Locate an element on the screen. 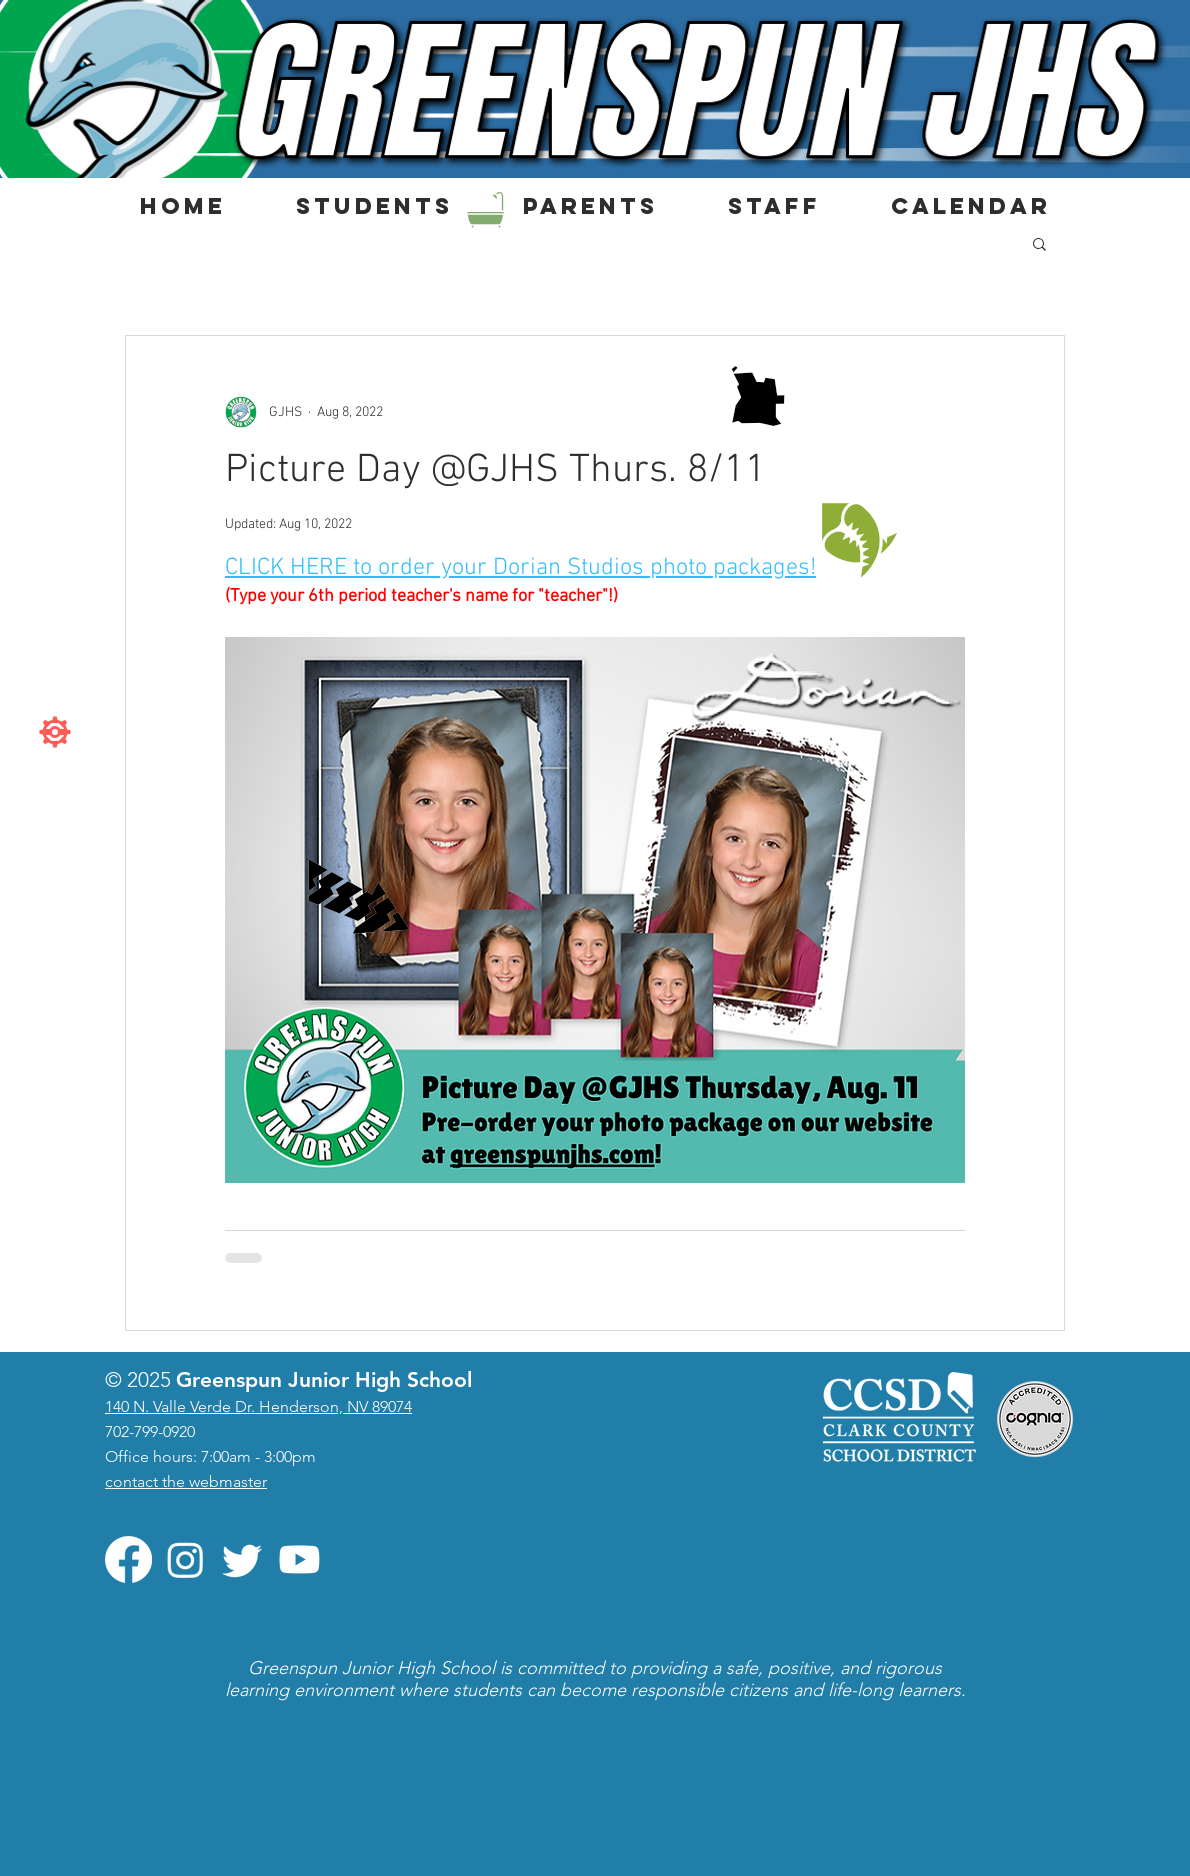  access settings or preferences is located at coordinates (55, 732).